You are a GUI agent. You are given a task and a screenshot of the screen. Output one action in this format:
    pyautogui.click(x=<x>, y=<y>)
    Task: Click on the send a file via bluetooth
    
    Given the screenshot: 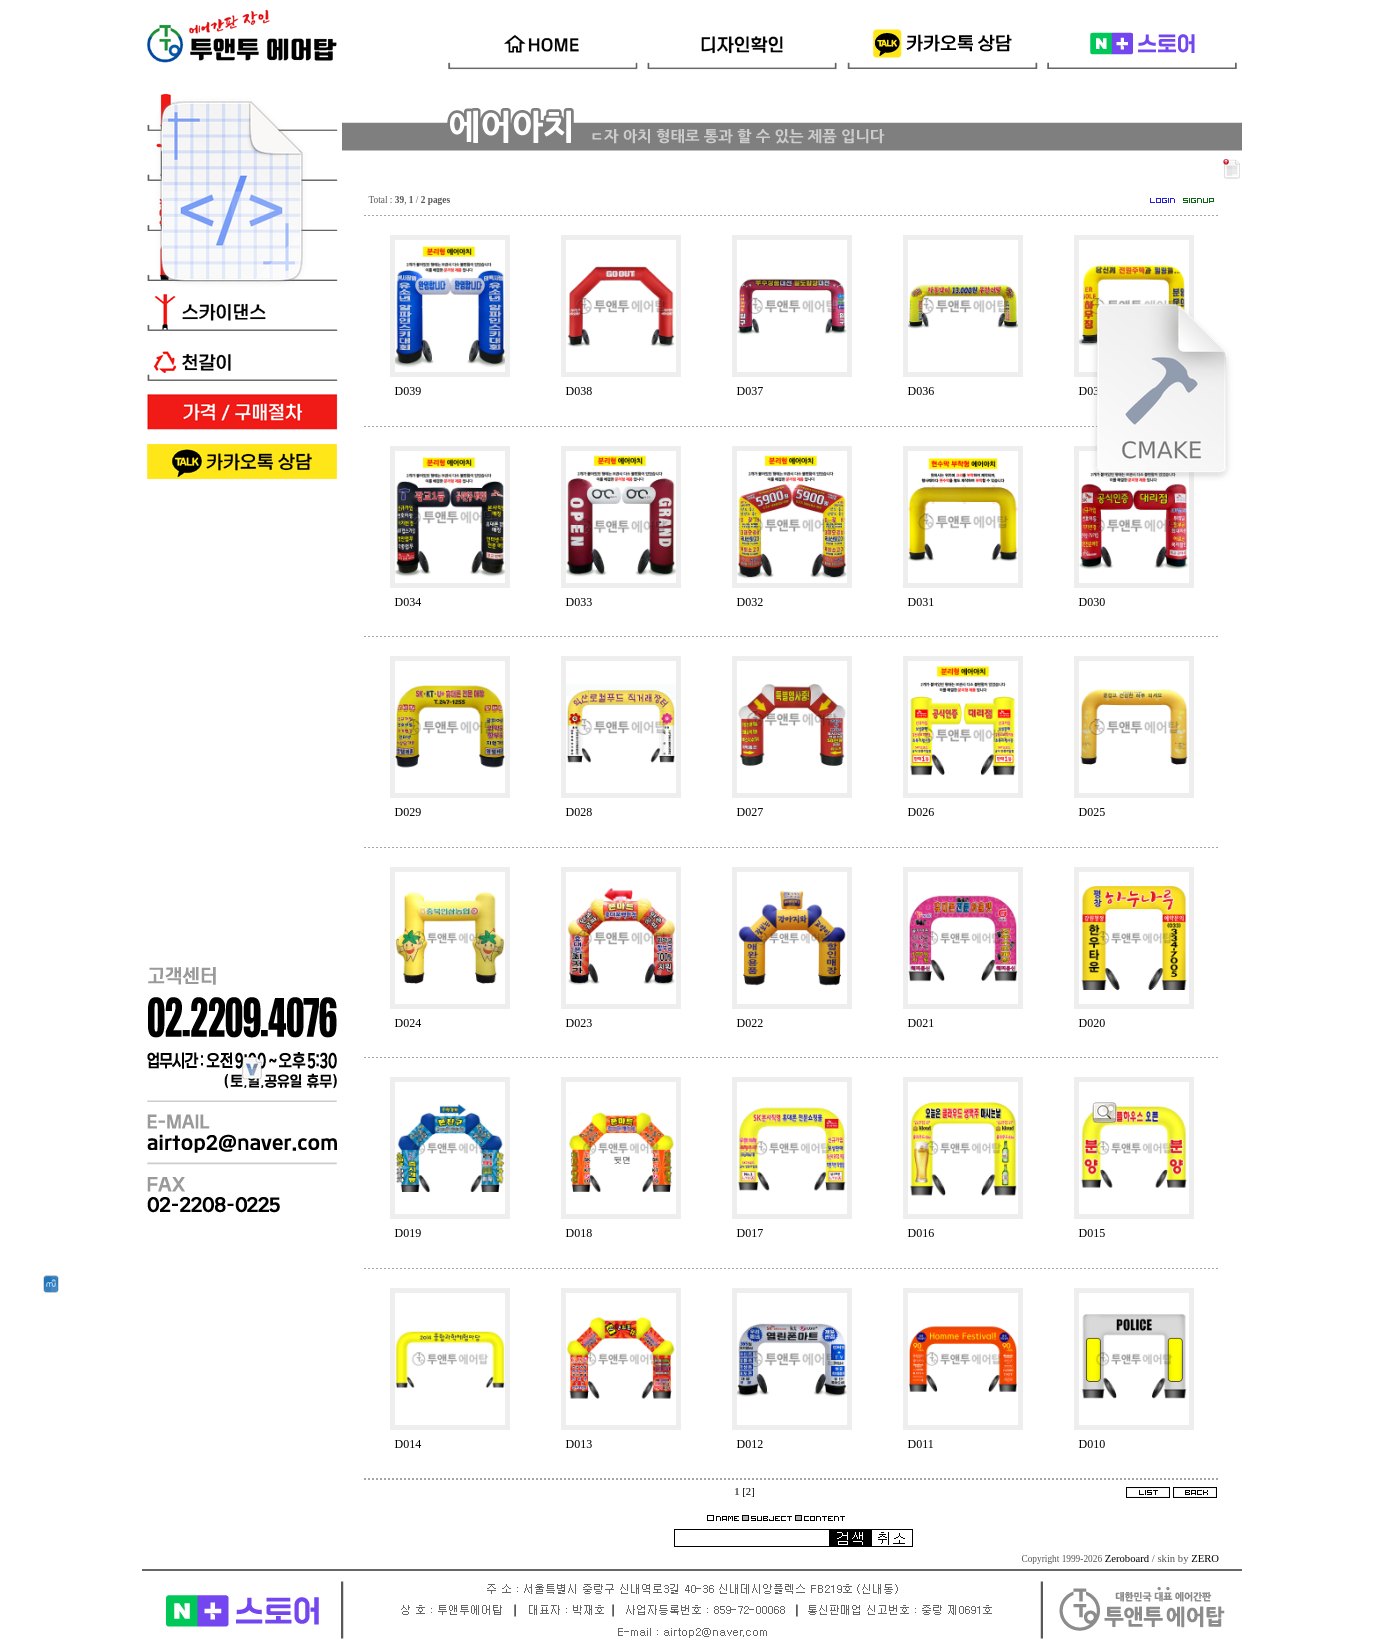 What is the action you would take?
    pyautogui.click(x=1232, y=169)
    